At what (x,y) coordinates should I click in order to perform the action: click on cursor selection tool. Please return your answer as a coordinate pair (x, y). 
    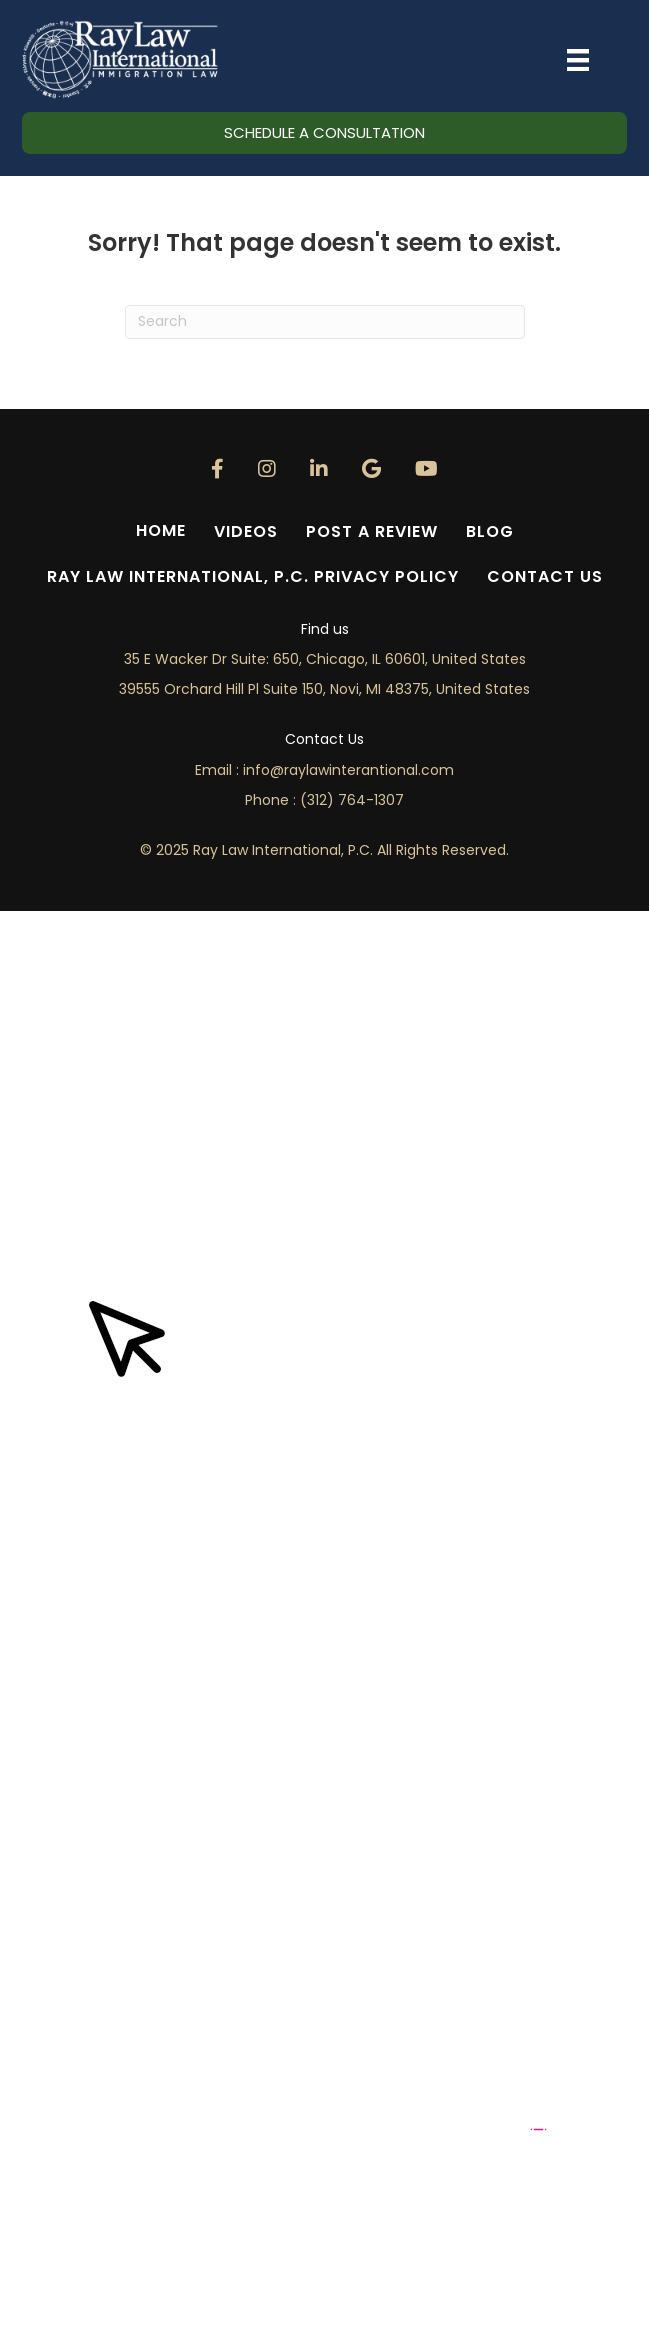
    Looking at the image, I should click on (129, 1341).